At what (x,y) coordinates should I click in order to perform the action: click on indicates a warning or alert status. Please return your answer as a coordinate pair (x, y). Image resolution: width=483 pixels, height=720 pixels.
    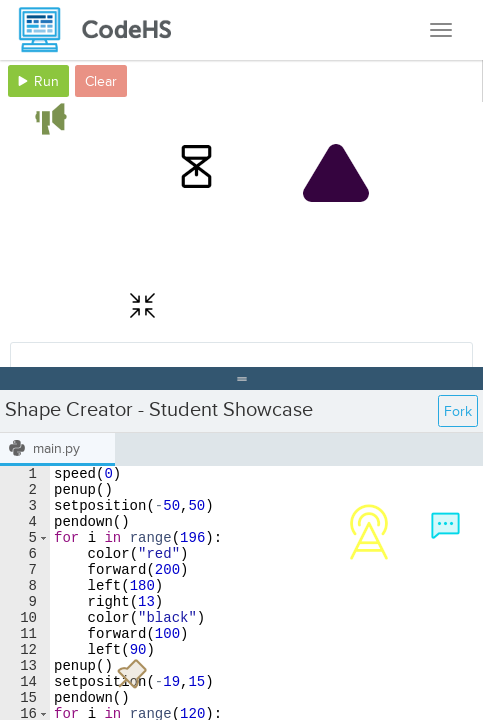
    Looking at the image, I should click on (336, 175).